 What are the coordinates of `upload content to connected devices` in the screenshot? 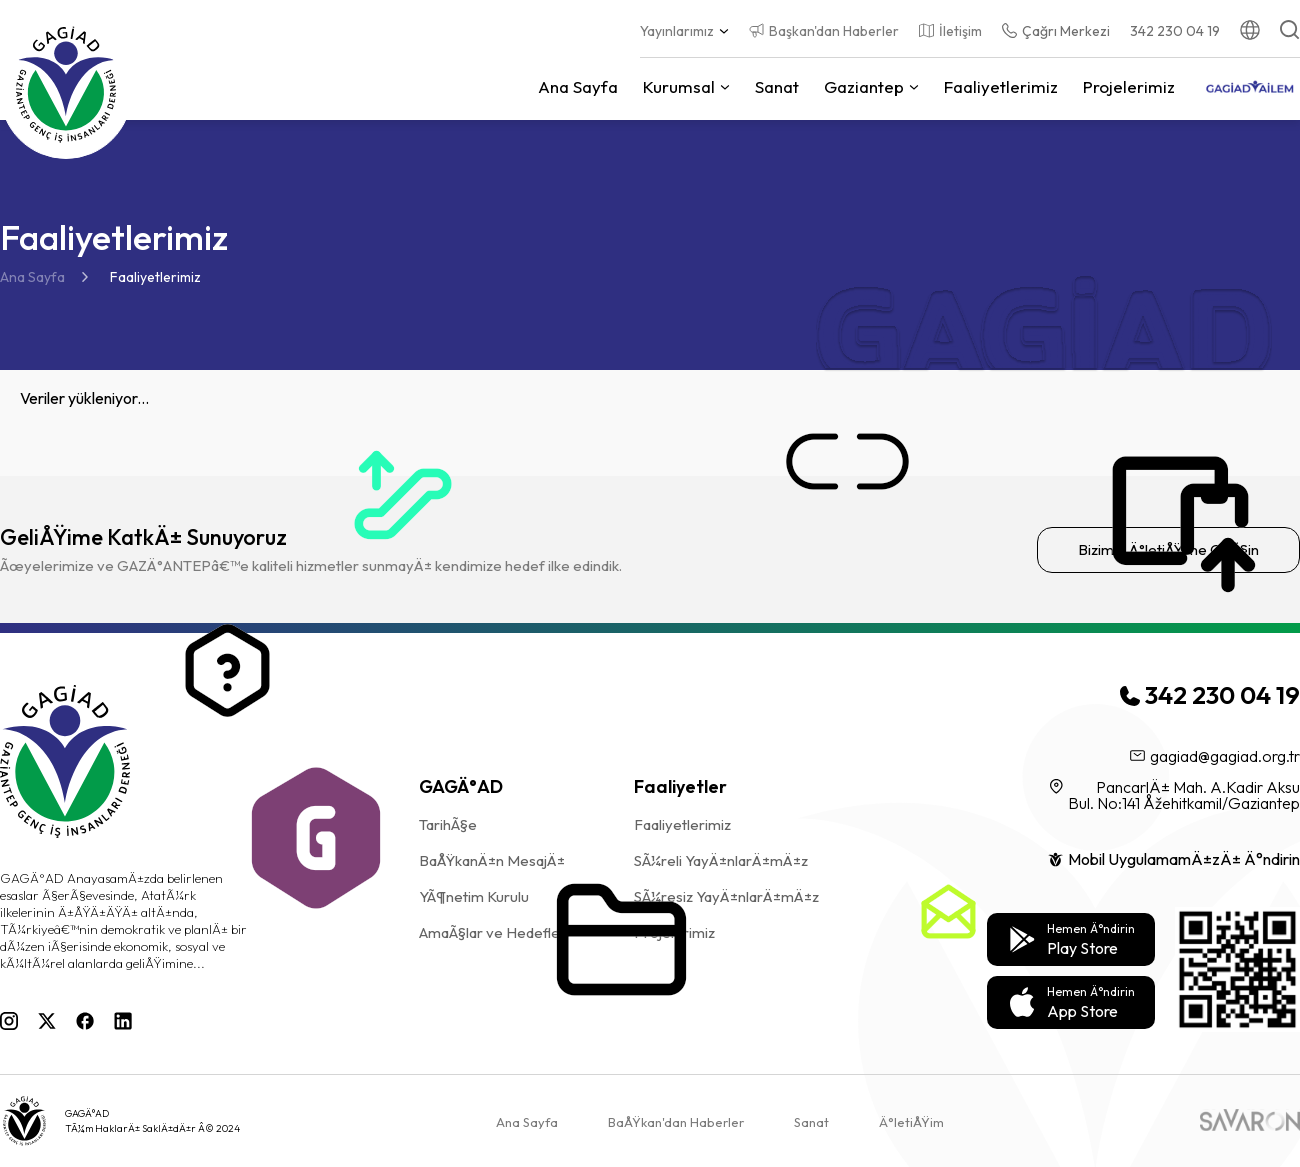 It's located at (1180, 517).